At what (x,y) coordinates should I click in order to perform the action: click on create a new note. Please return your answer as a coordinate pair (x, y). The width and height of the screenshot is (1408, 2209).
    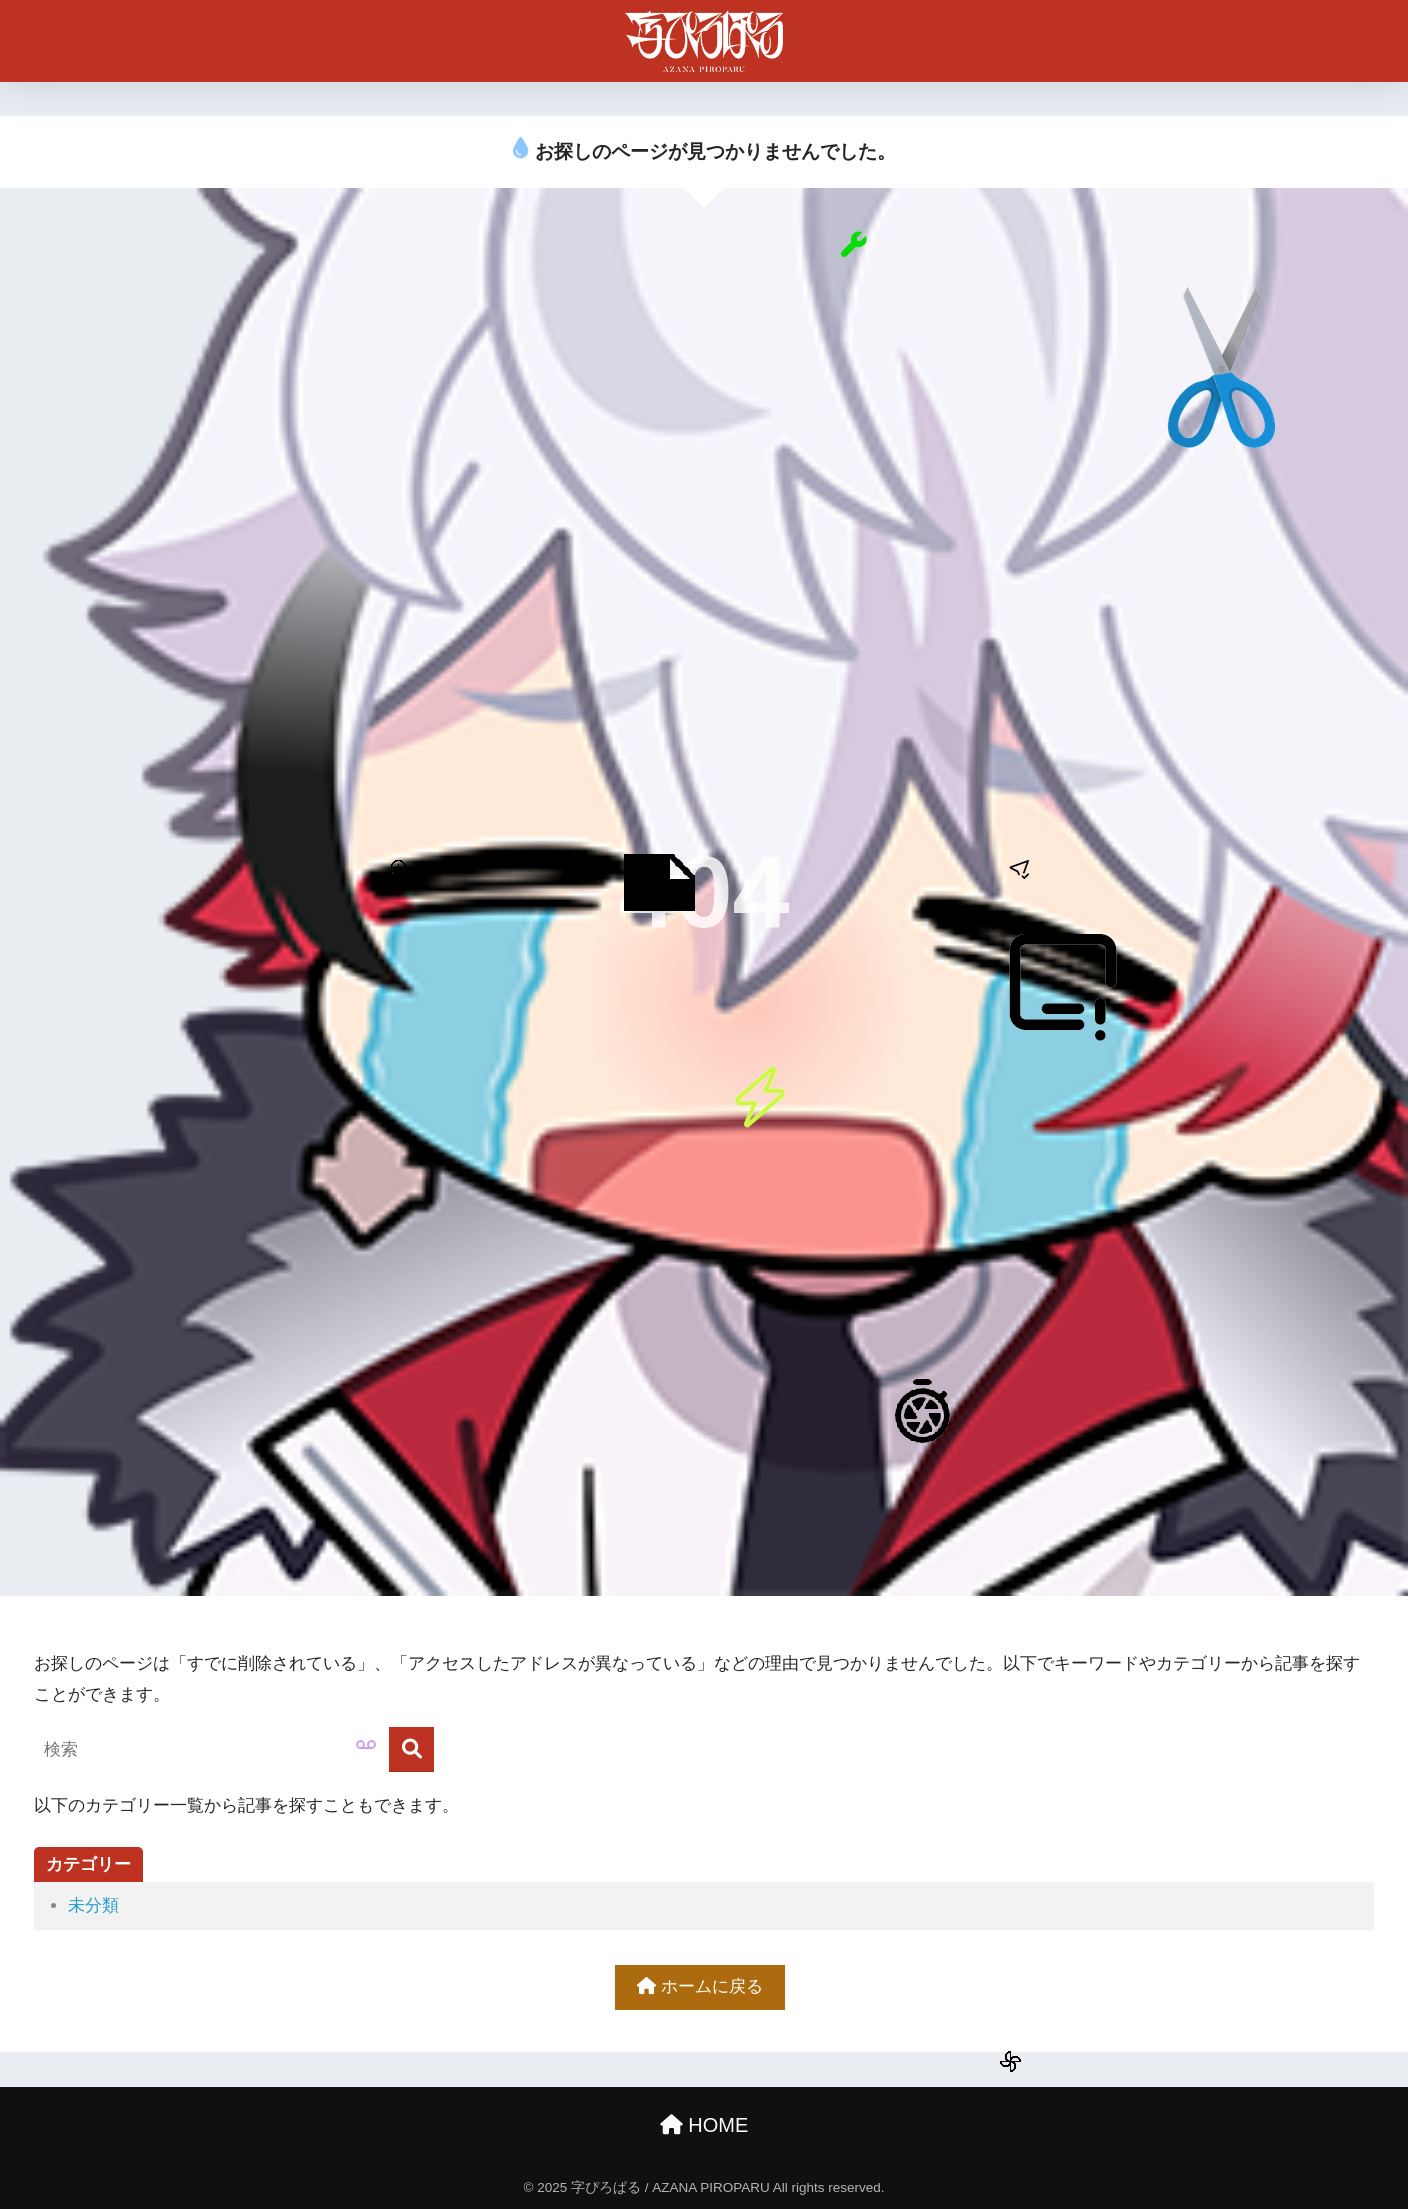
    Looking at the image, I should click on (659, 882).